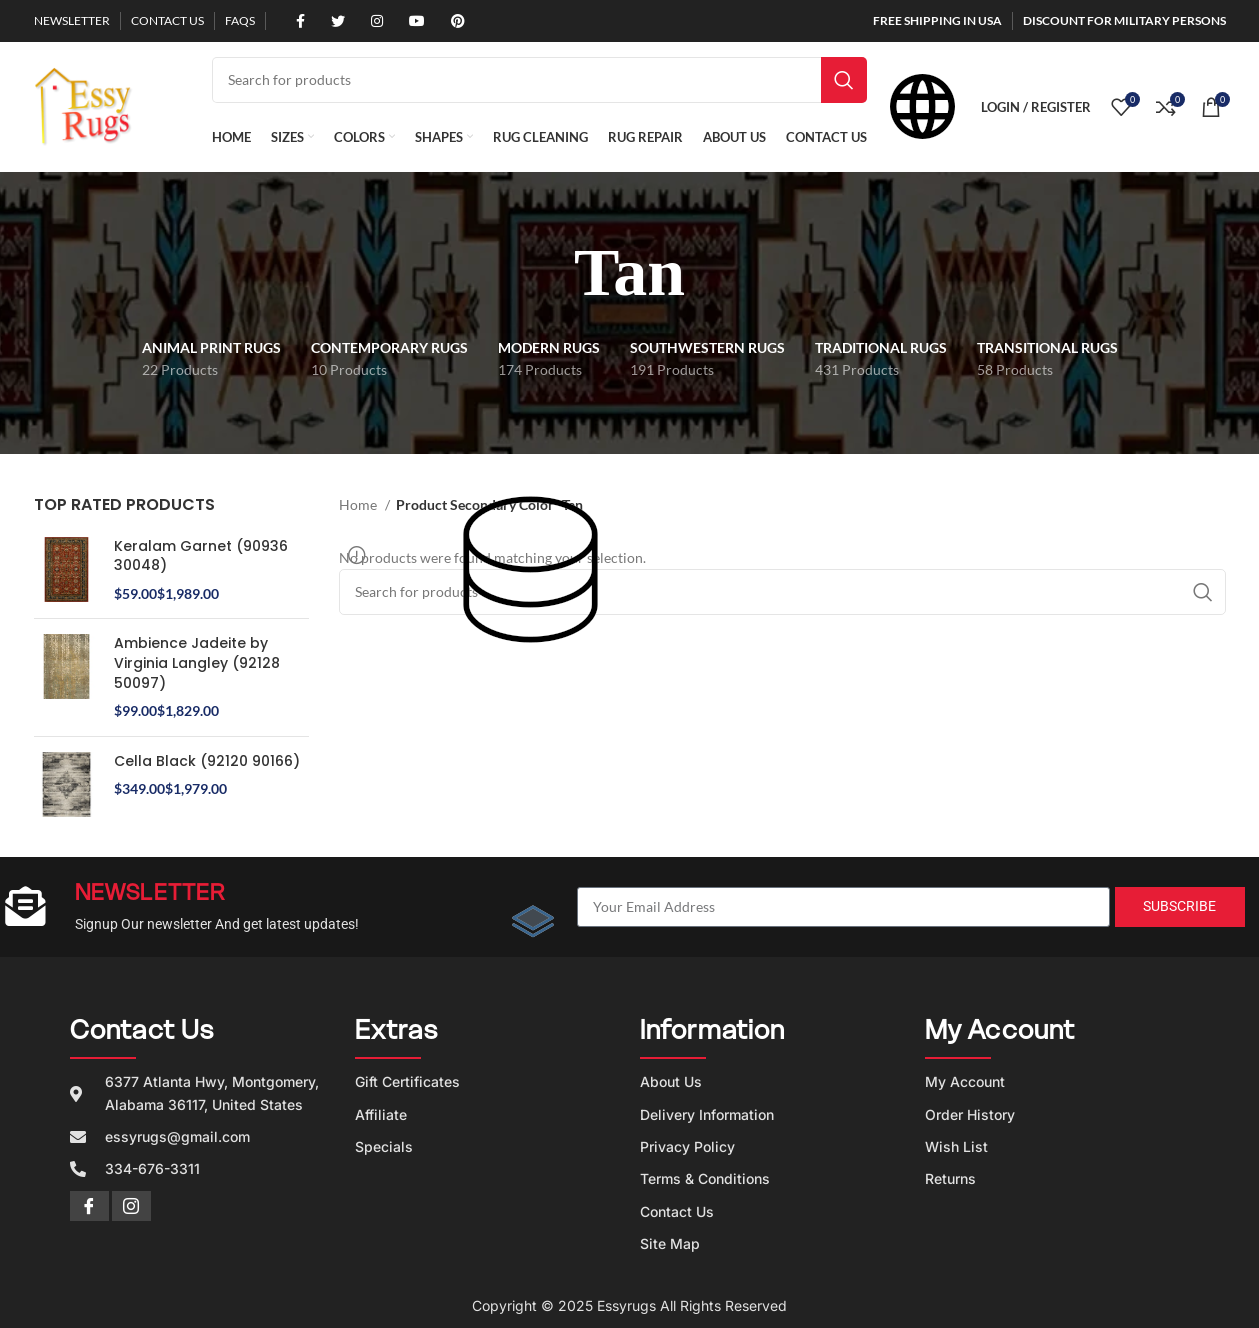 The width and height of the screenshot is (1259, 1328). What do you see at coordinates (533, 922) in the screenshot?
I see `view layered content or stacked items` at bounding box center [533, 922].